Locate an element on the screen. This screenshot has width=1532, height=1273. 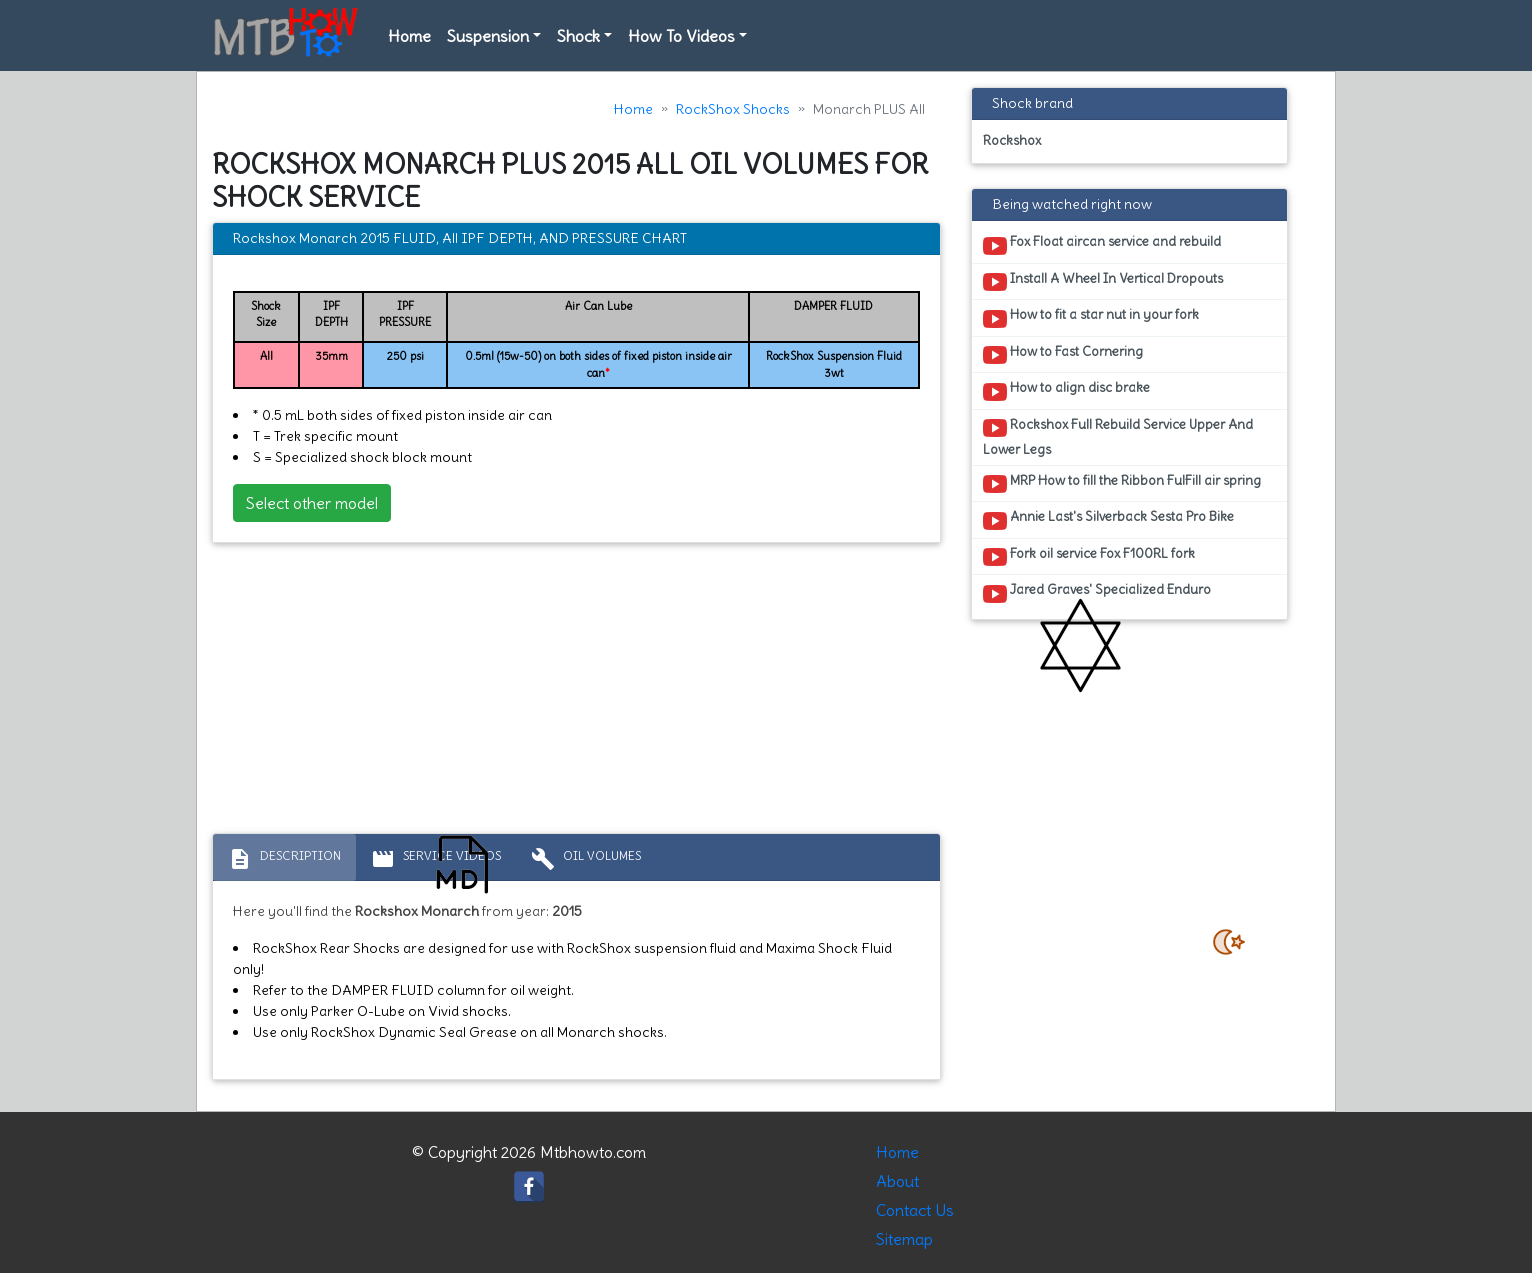
indicates Jewish religious content or services is located at coordinates (1080, 645).